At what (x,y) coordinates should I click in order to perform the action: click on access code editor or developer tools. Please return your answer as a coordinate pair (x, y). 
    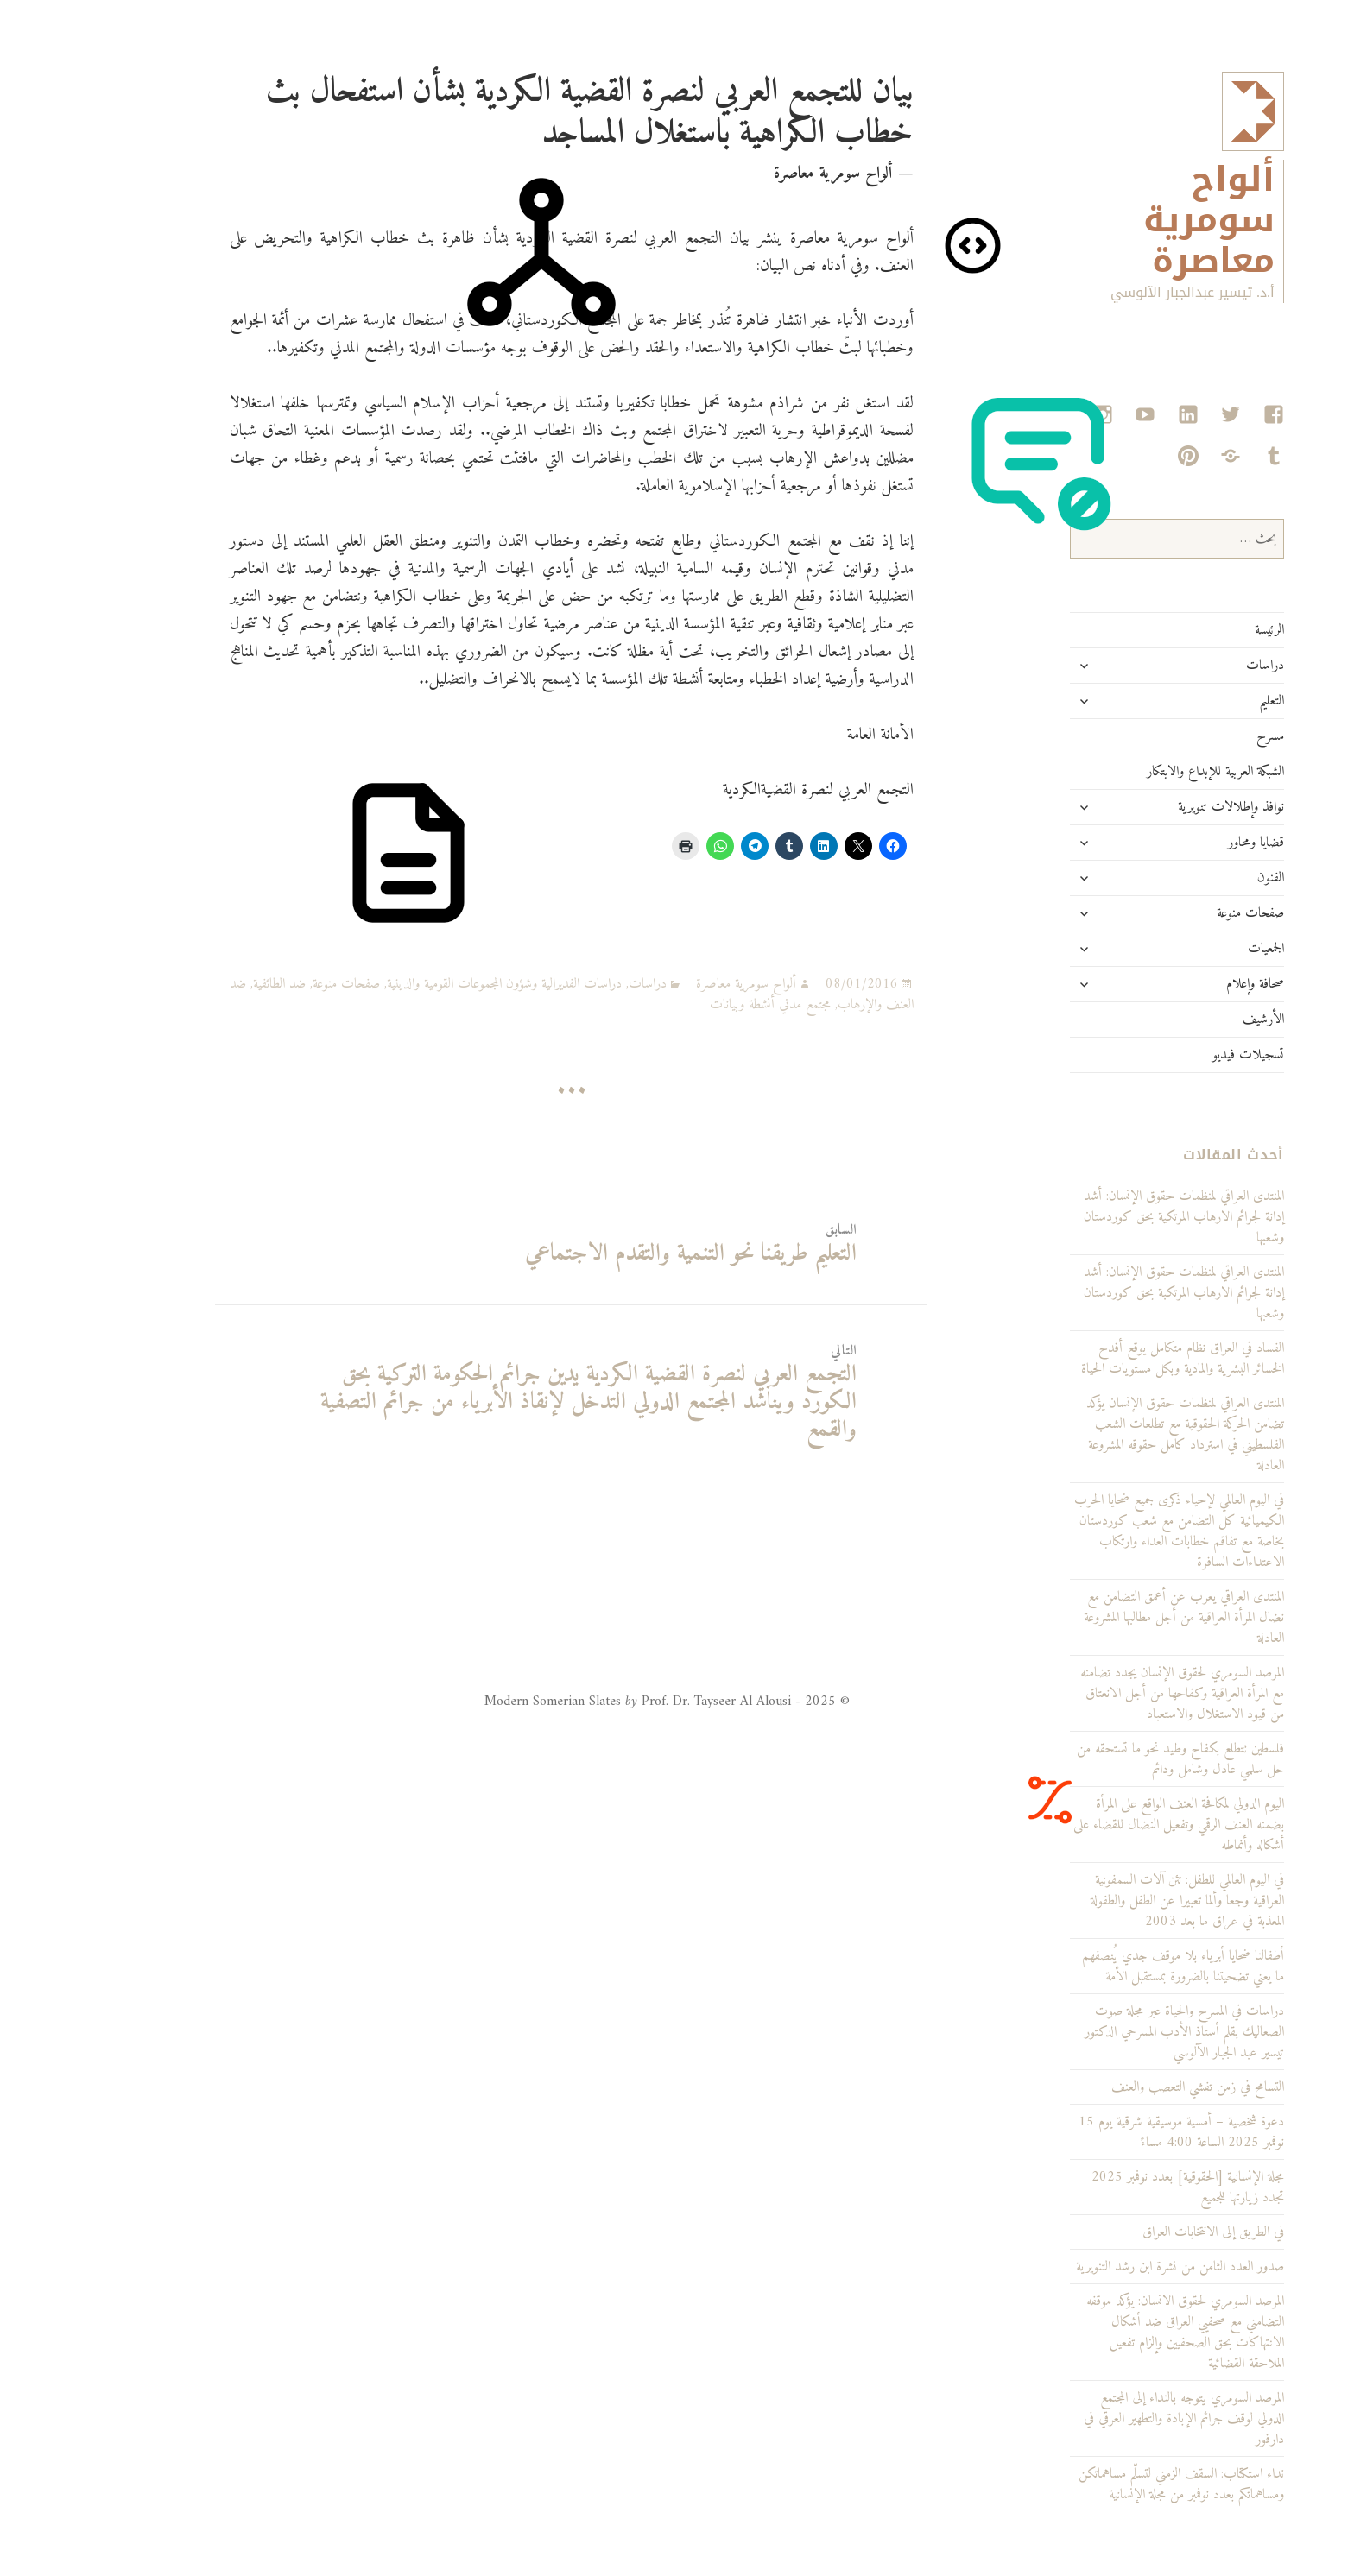
    Looking at the image, I should click on (972, 245).